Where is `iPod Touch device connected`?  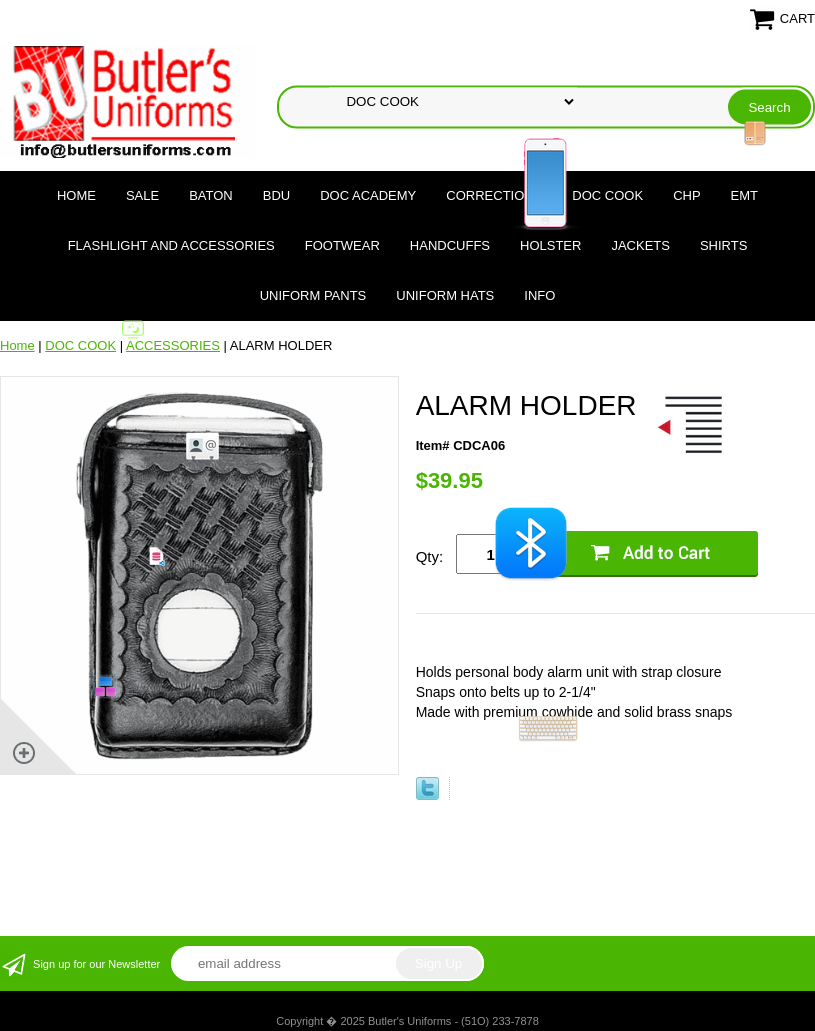
iPod Touch device connected is located at coordinates (545, 184).